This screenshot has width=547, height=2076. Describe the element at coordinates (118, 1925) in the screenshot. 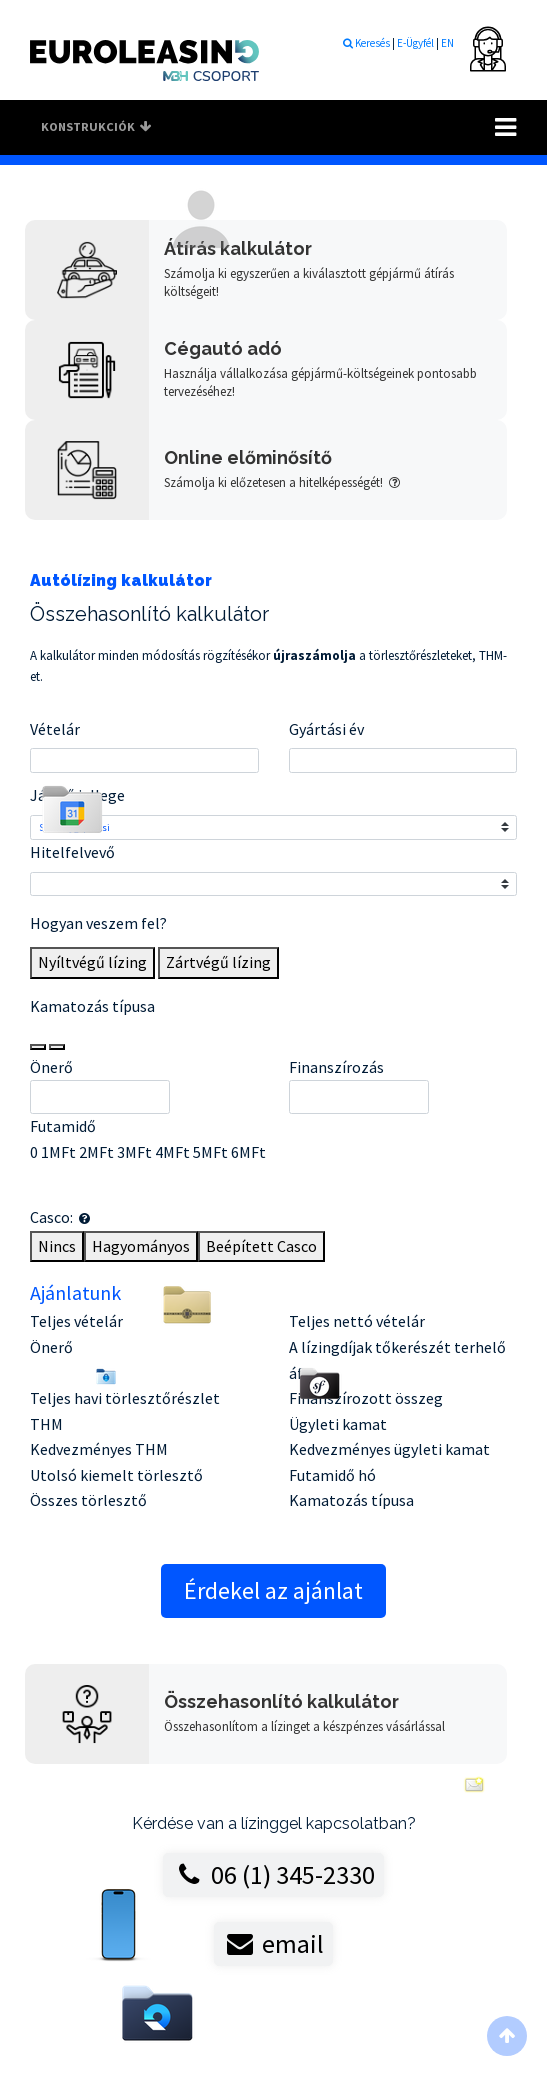

I see `iPhone 14 Pro device icon` at that location.